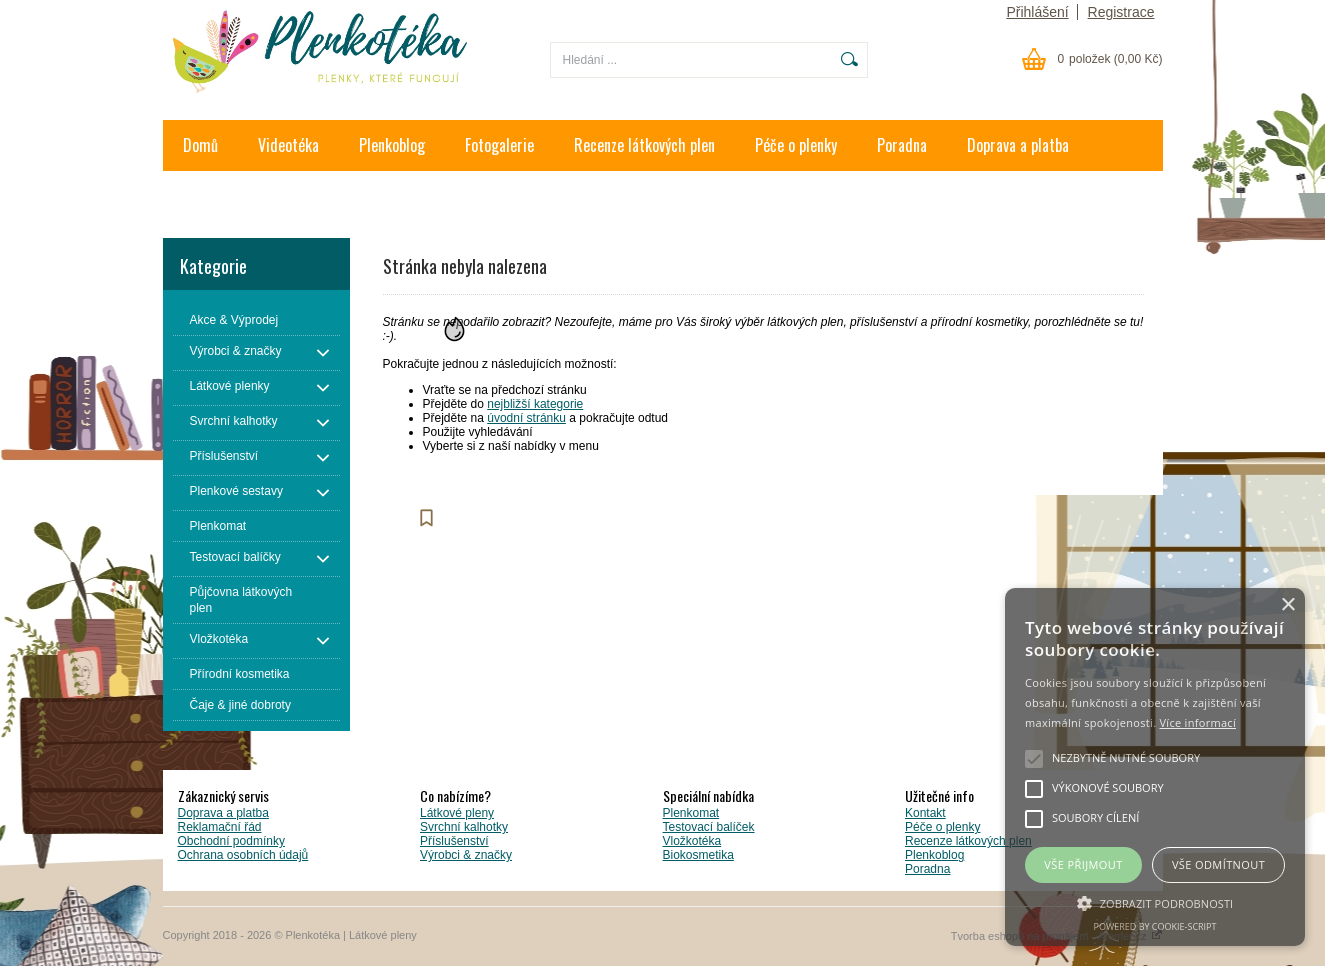  What do you see at coordinates (426, 517) in the screenshot?
I see `bookmark this item` at bounding box center [426, 517].